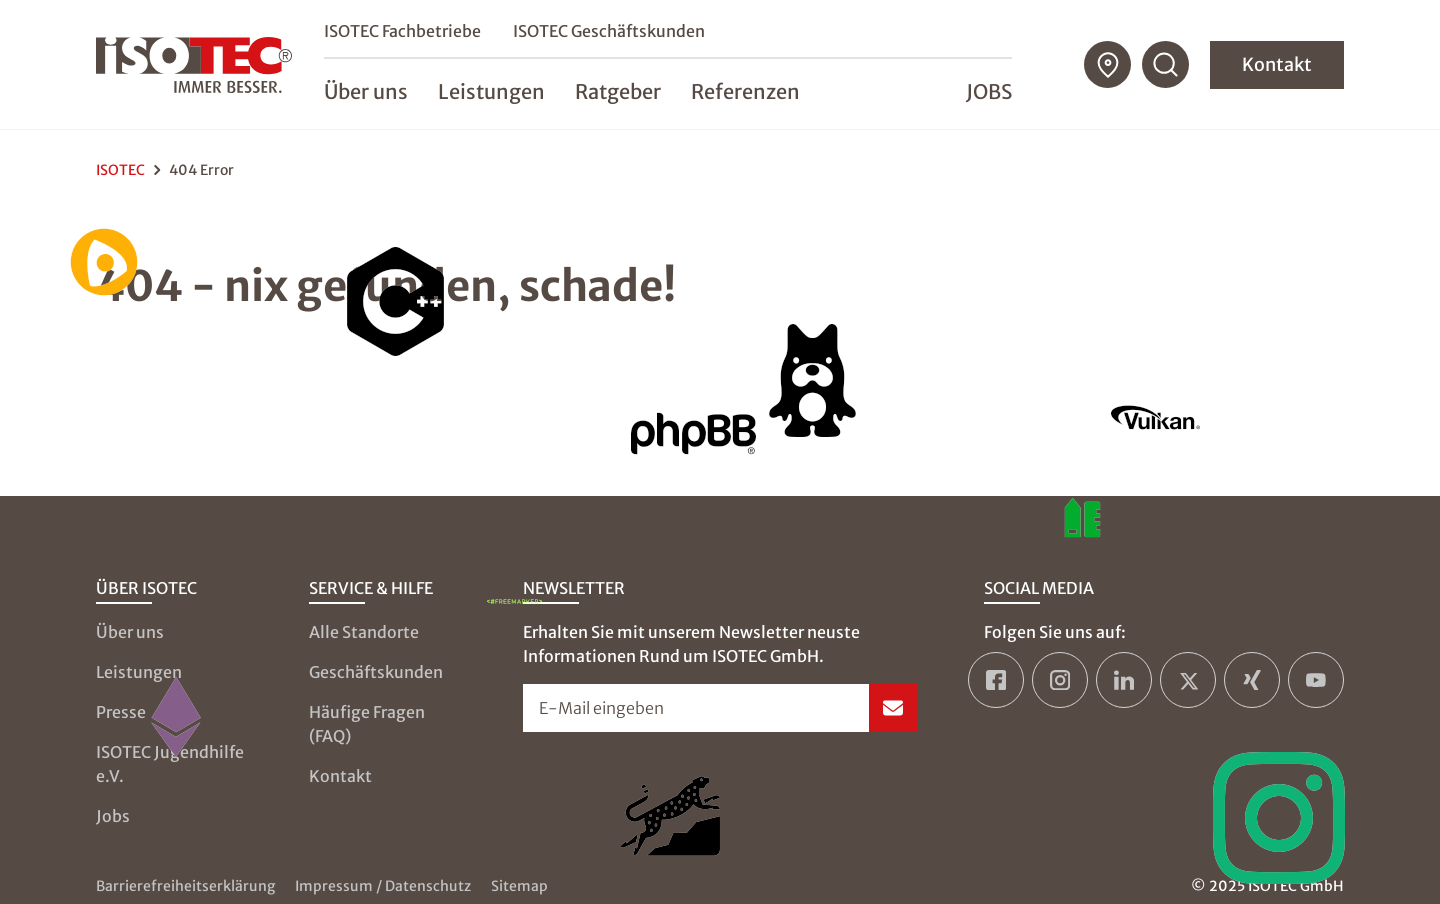  Describe the element at coordinates (1279, 818) in the screenshot. I see `open the Instagram app` at that location.